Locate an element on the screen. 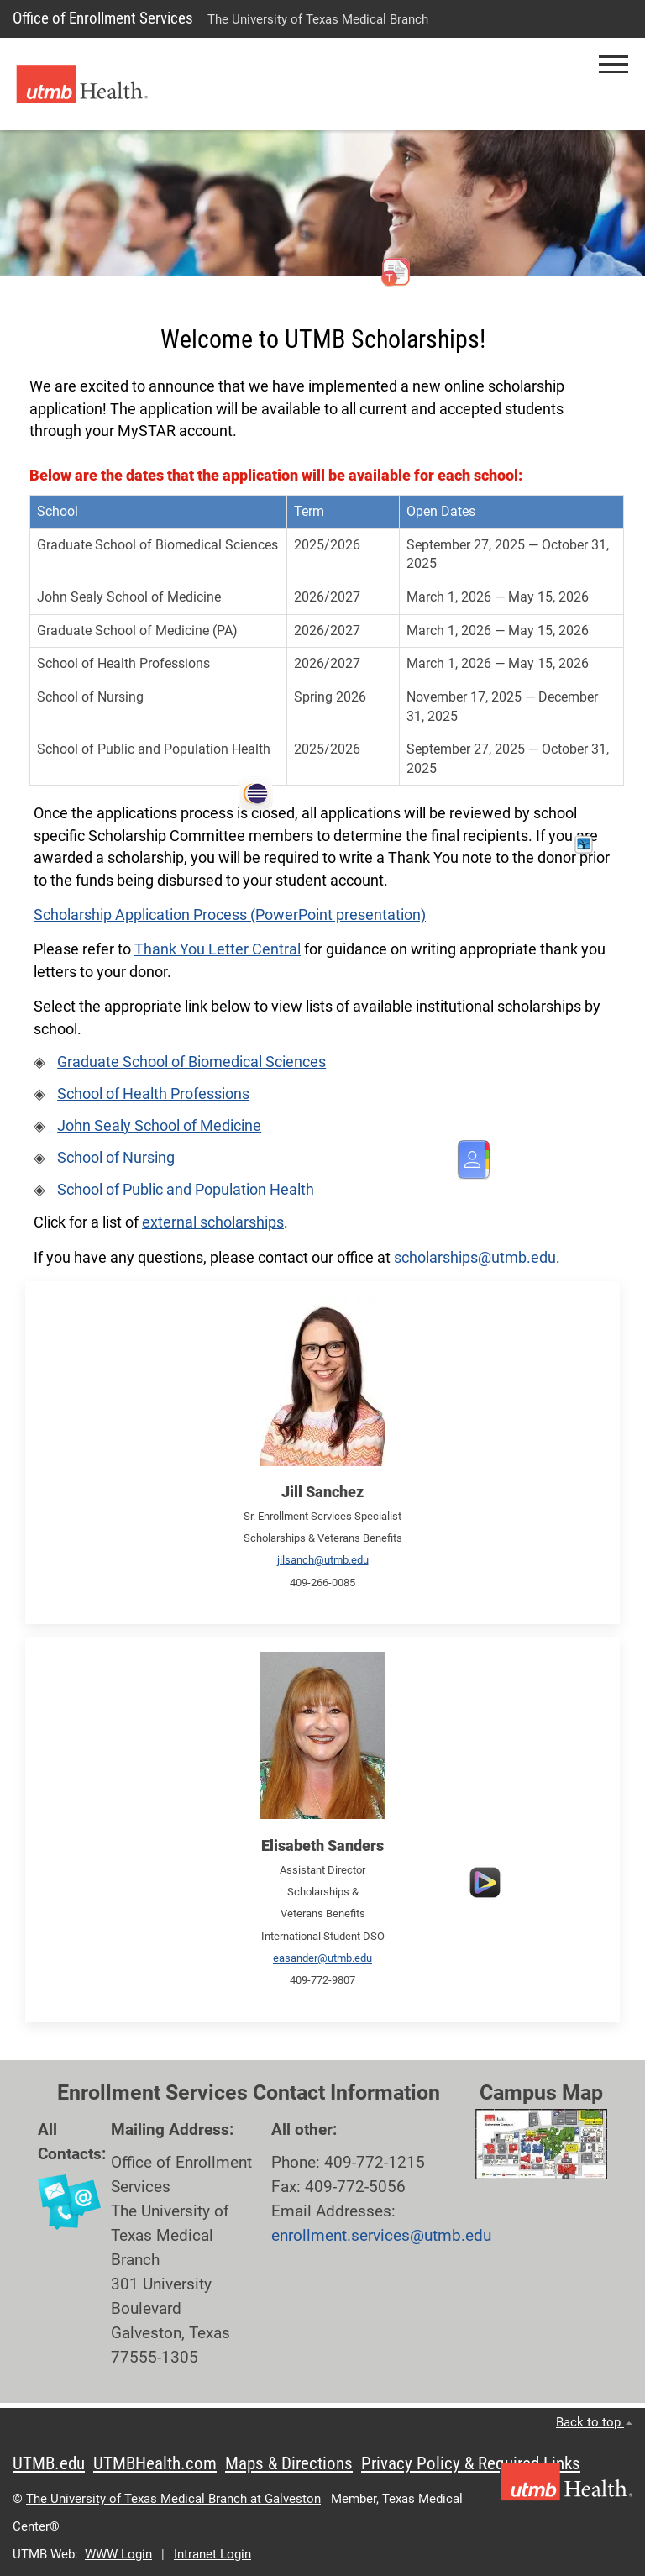 Image resolution: width=645 pixels, height=2576 pixels. open the address book application is located at coordinates (474, 1159).